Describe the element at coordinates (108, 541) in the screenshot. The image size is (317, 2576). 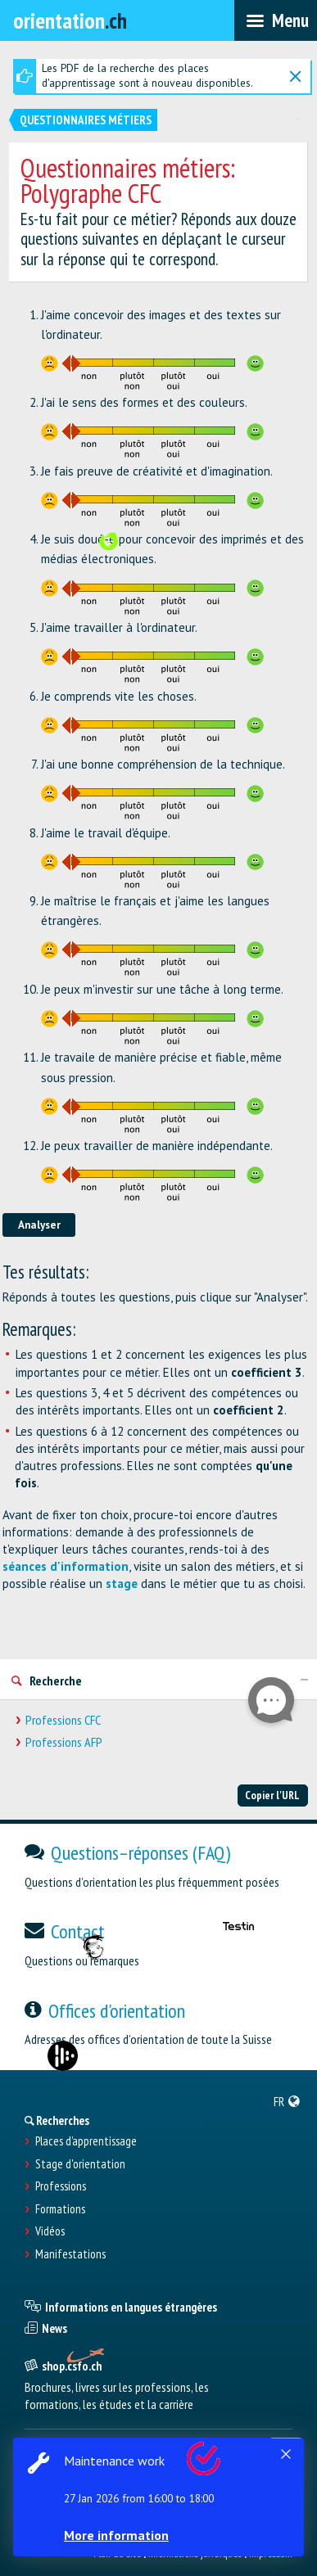
I see `open Mozilla Thunderbird email client` at that location.